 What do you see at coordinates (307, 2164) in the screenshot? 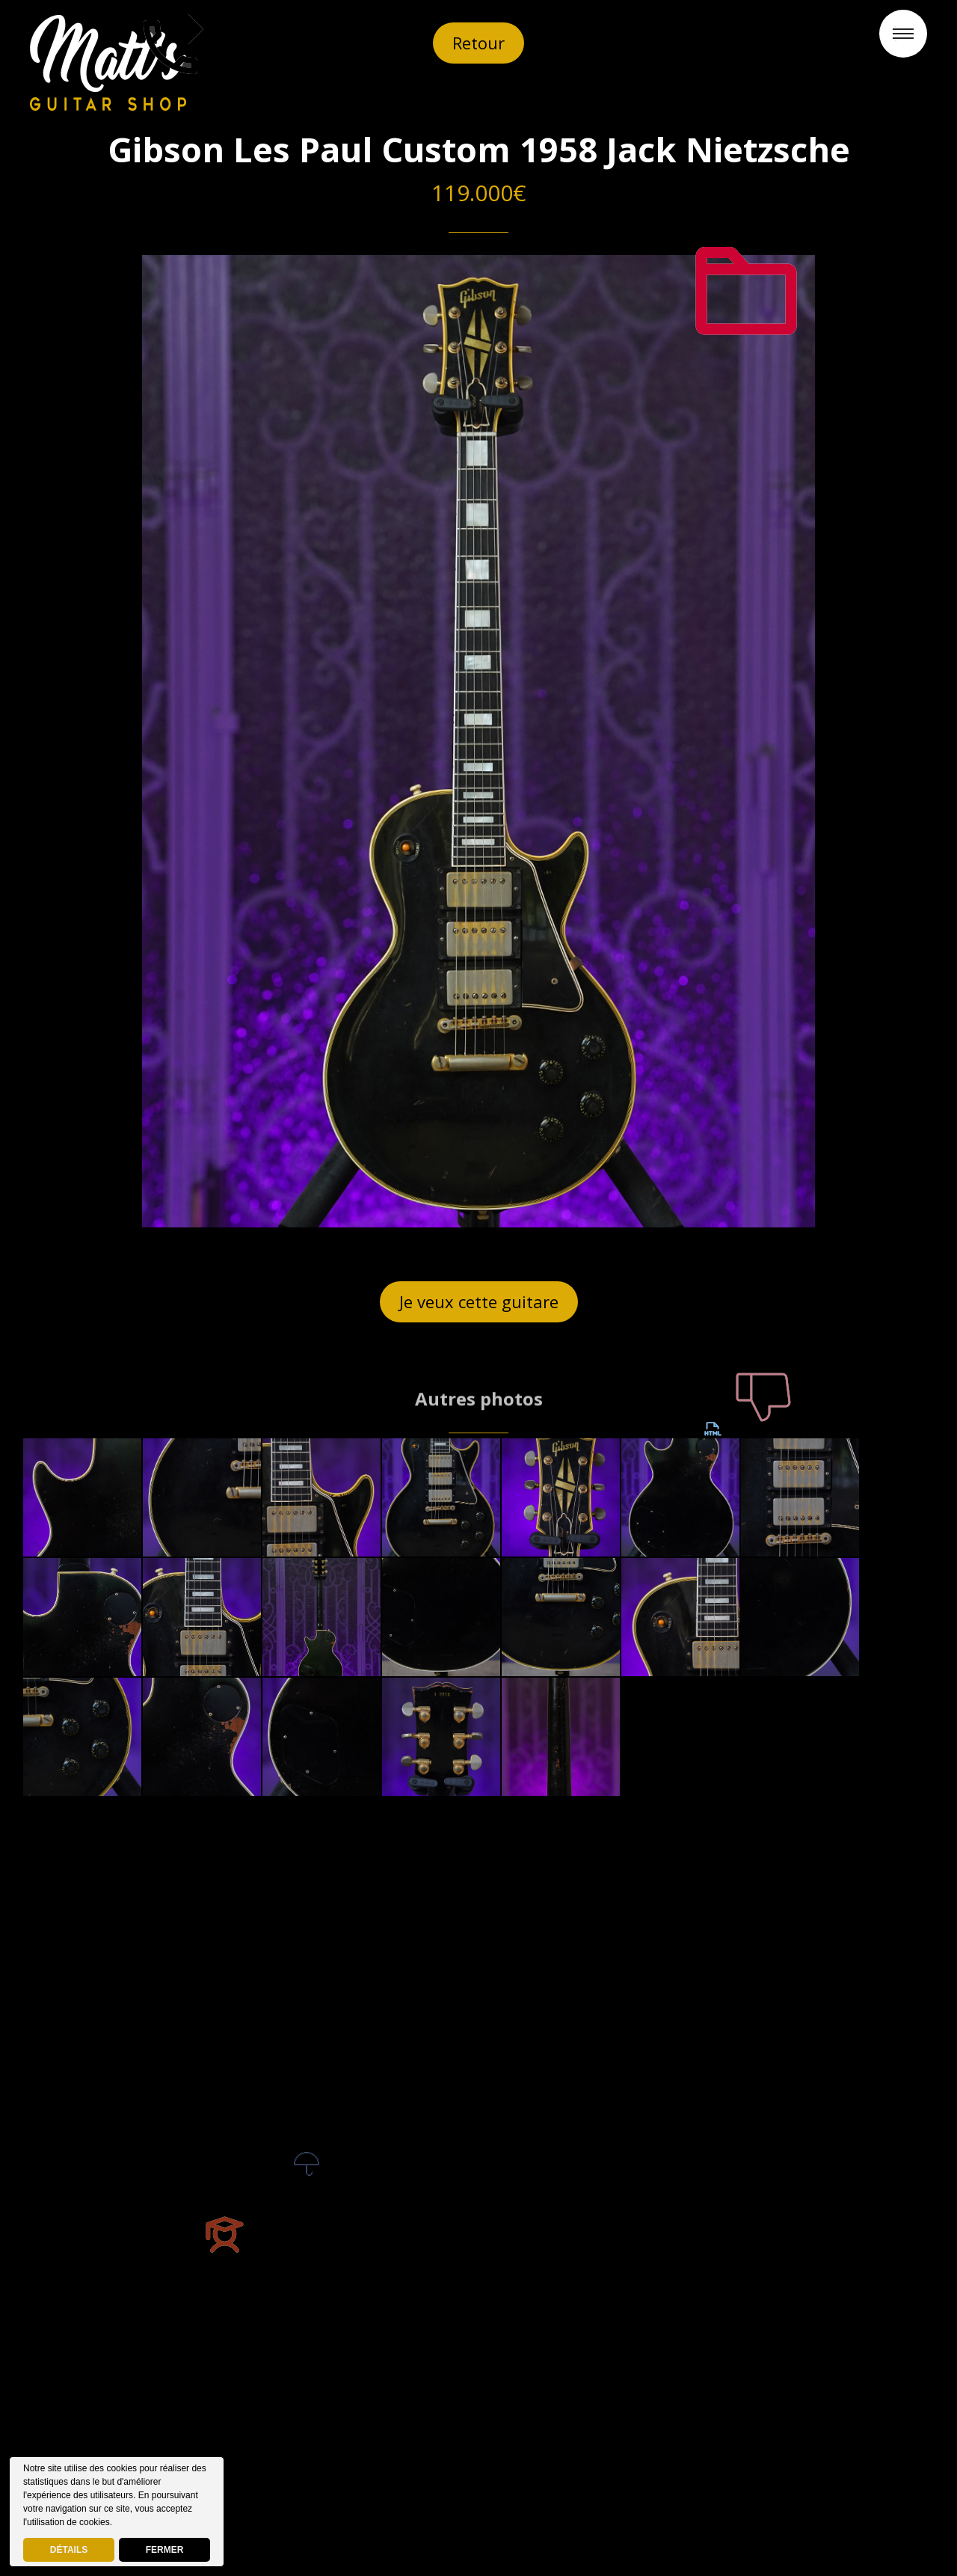
I see `indicates weather protection or rain forecast` at bounding box center [307, 2164].